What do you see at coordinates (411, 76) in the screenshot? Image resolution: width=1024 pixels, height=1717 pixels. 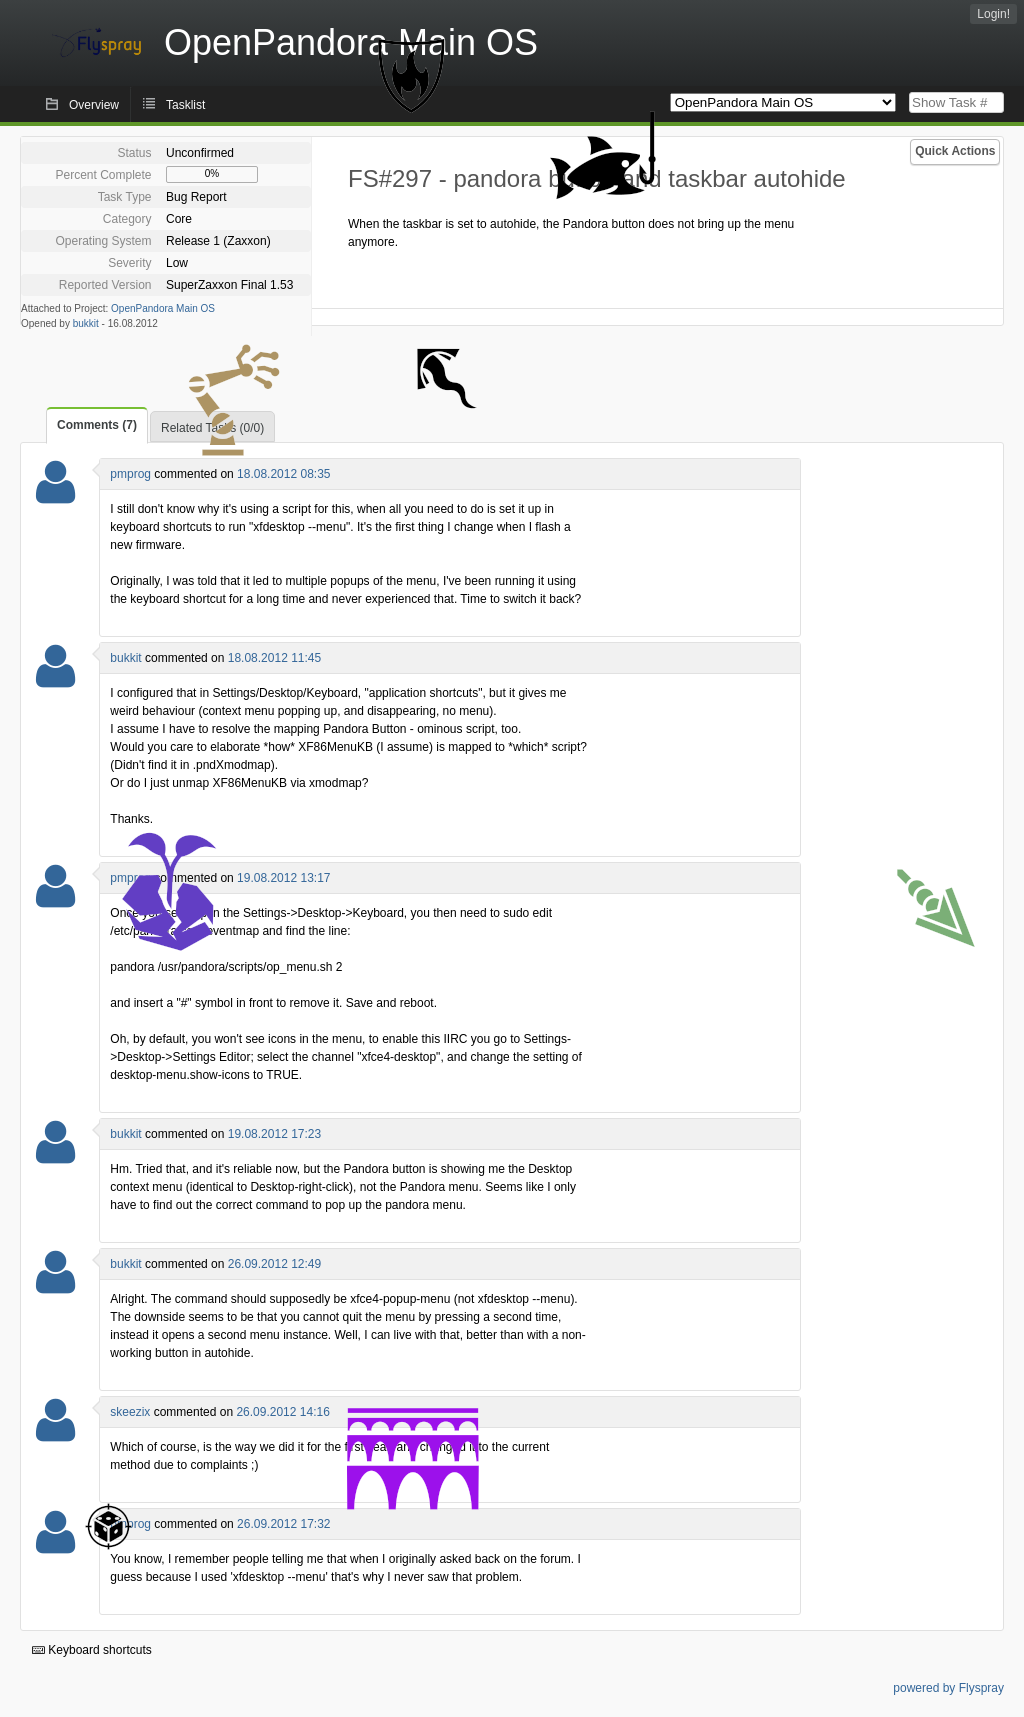 I see `activate fire protection or resistance` at bounding box center [411, 76].